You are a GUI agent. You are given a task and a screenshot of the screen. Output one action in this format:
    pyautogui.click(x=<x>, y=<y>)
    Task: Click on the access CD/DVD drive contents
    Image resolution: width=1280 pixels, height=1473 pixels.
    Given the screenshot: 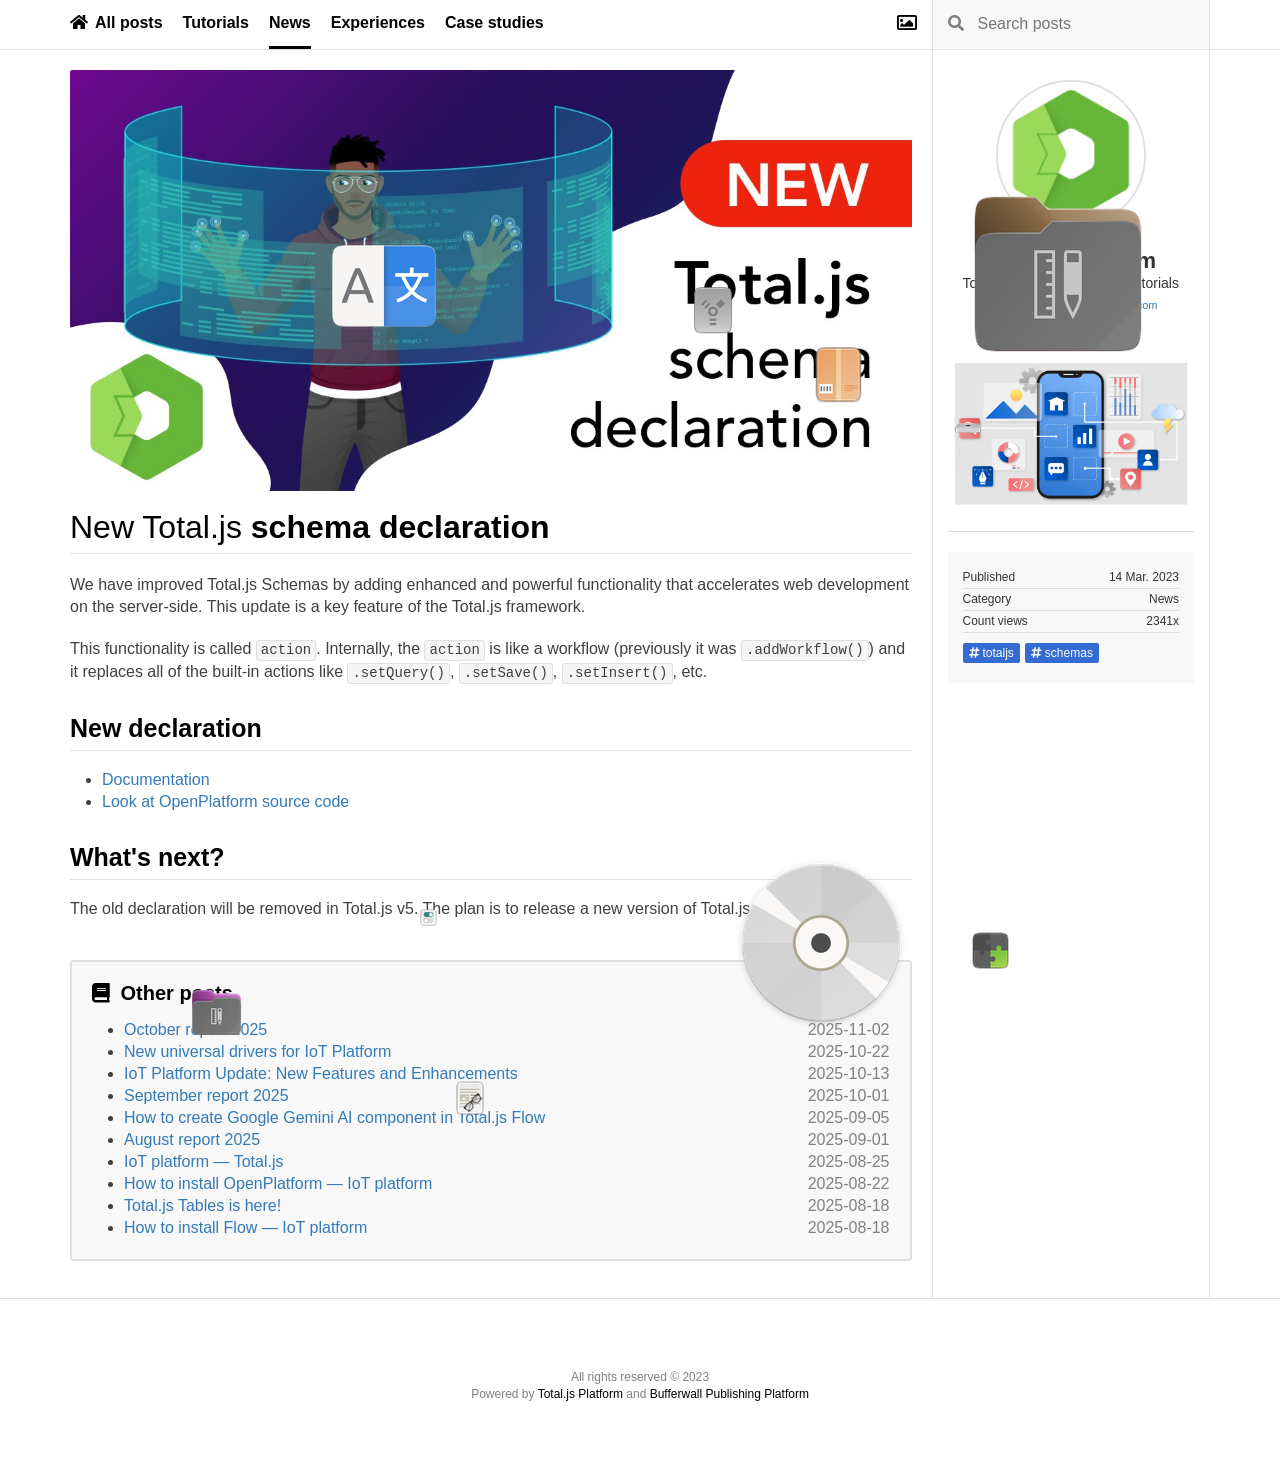 What is the action you would take?
    pyautogui.click(x=821, y=943)
    